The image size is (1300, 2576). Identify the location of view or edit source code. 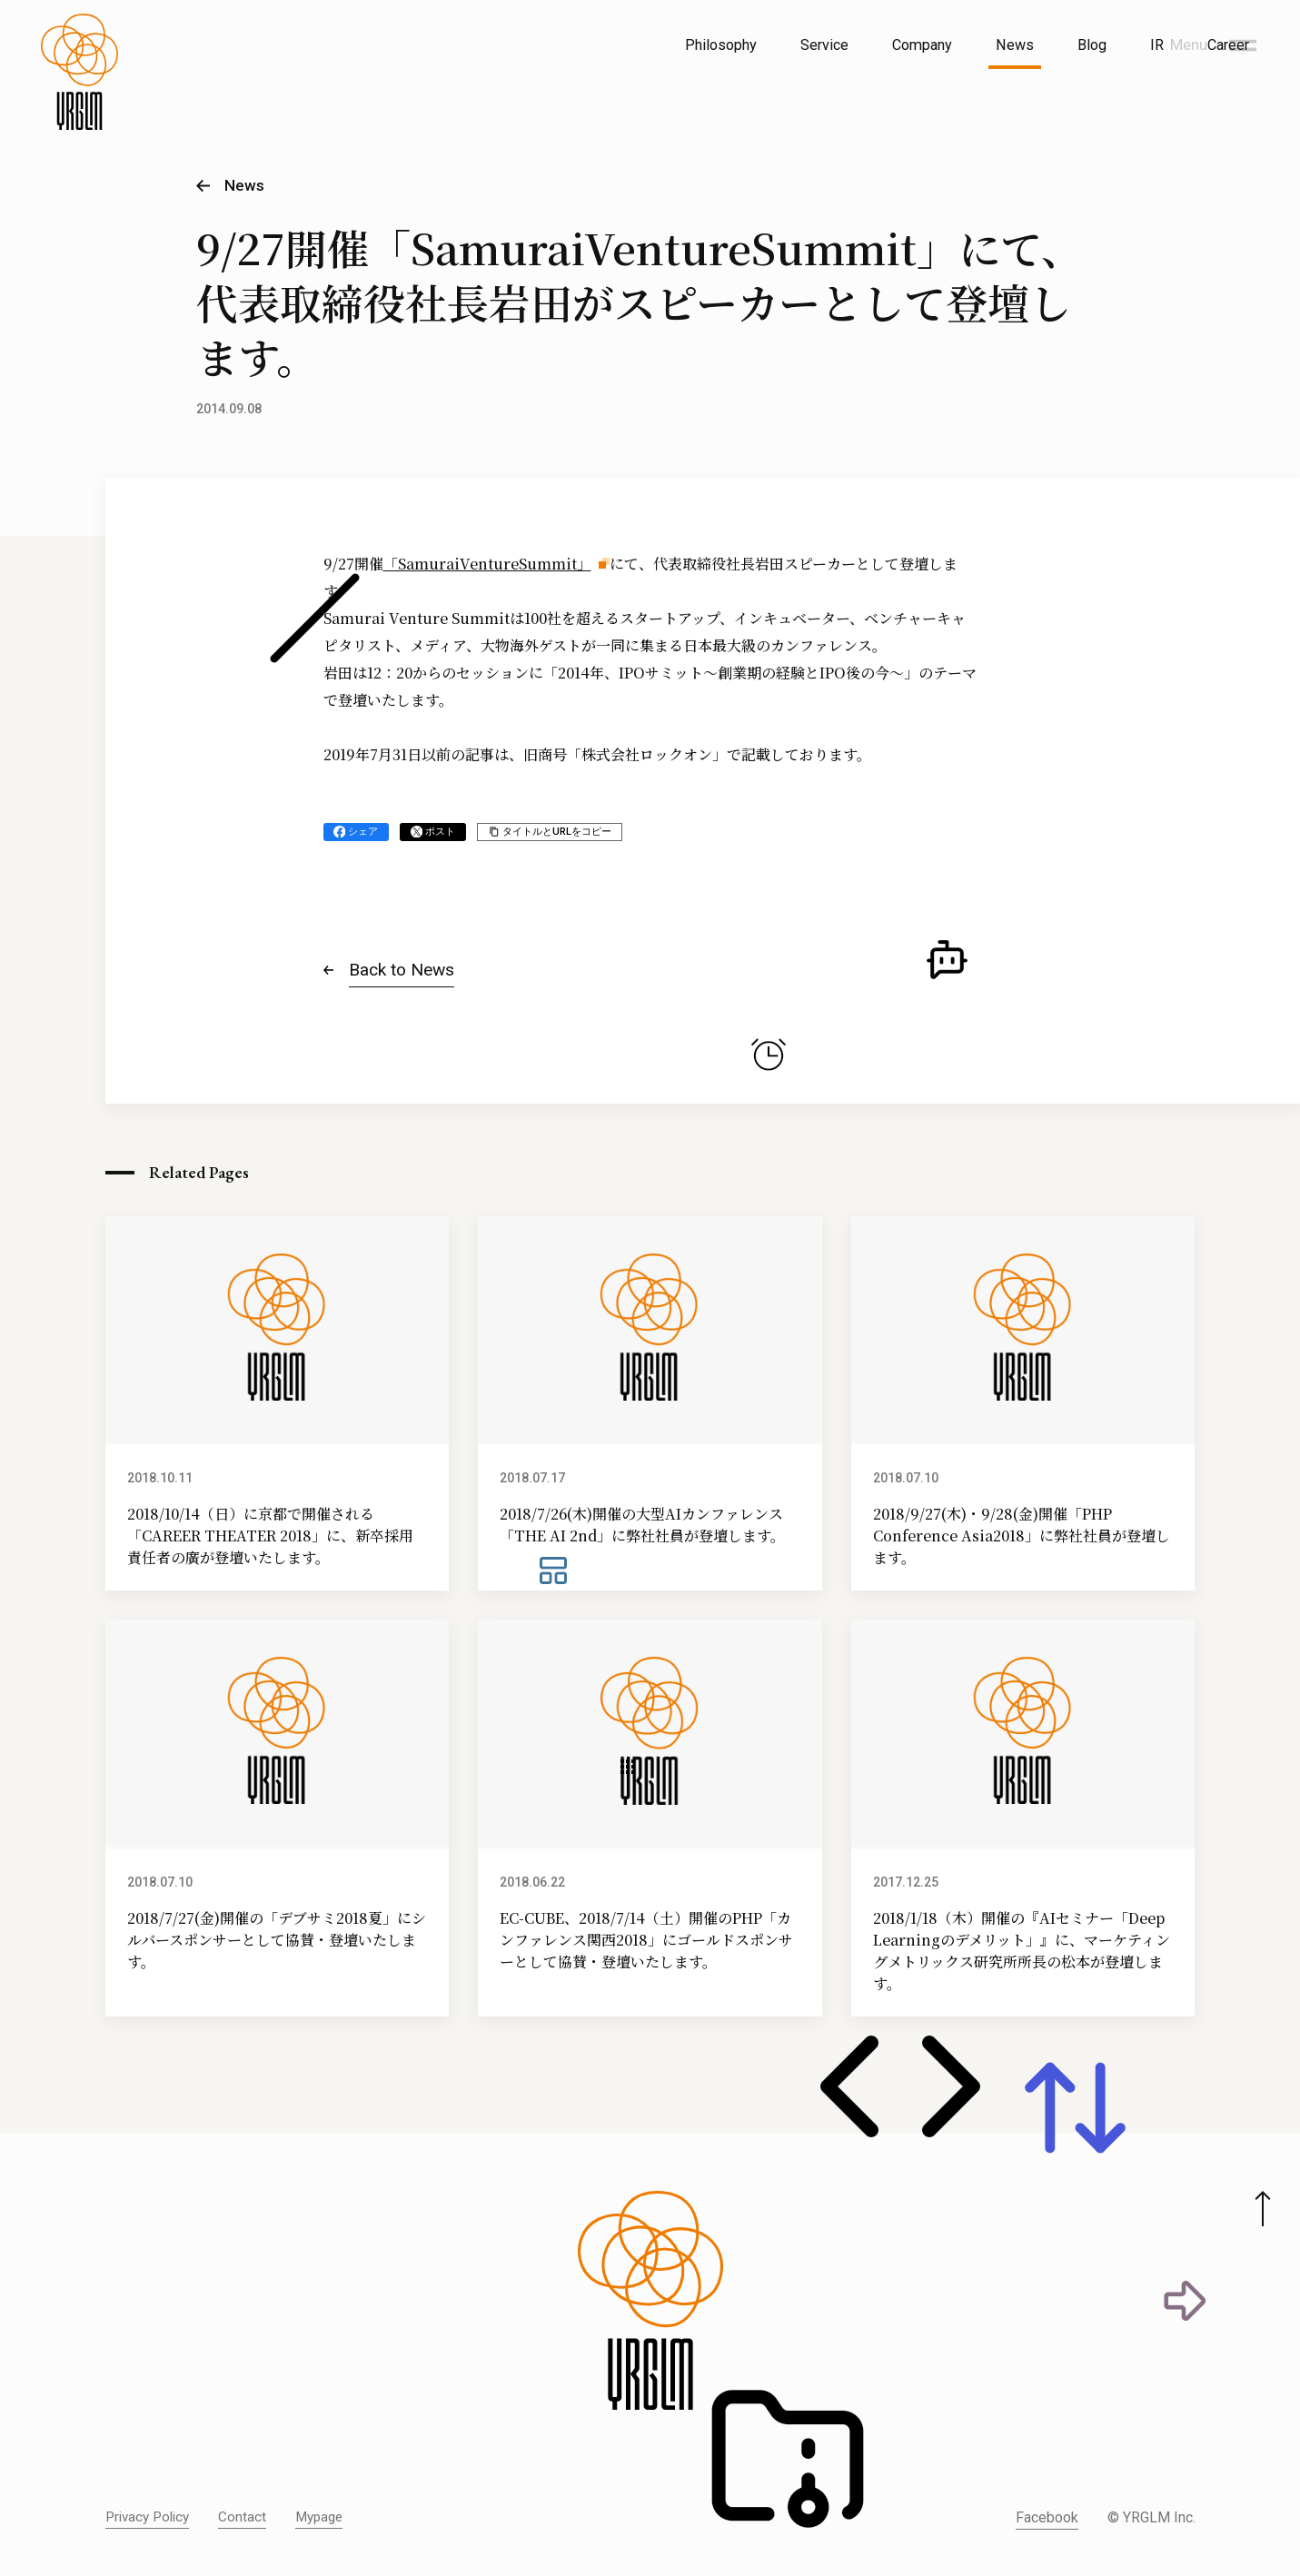
(900, 2086).